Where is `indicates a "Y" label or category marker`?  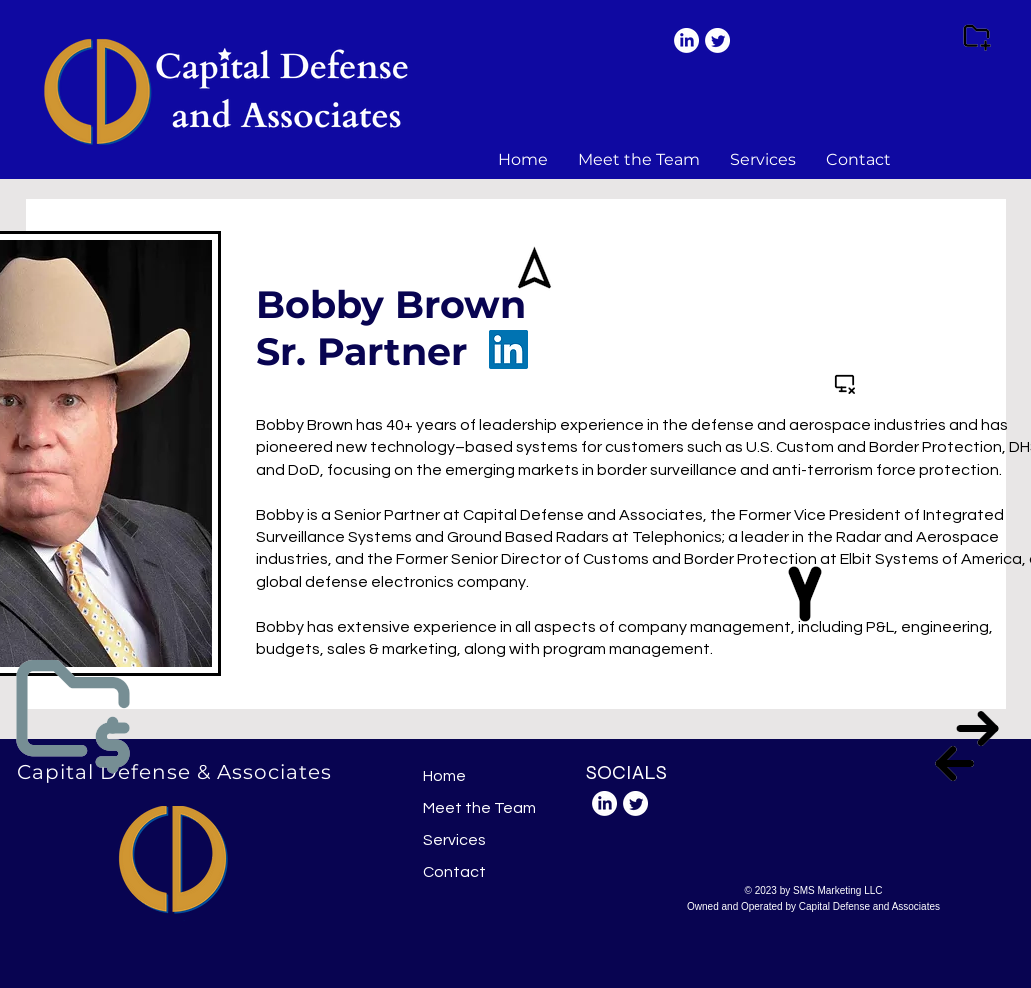 indicates a "Y" label or category marker is located at coordinates (805, 594).